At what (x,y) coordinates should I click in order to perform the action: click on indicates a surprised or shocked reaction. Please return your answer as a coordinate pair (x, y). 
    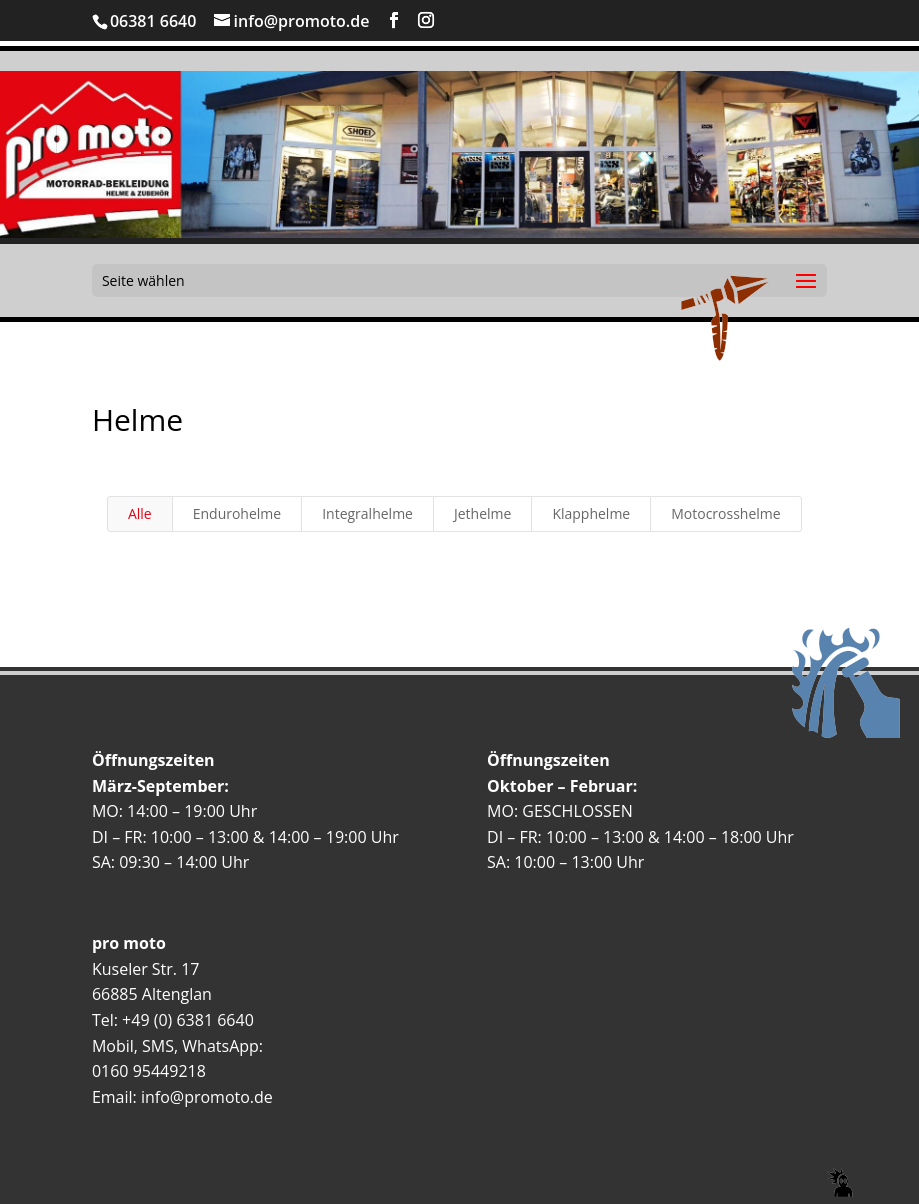
    Looking at the image, I should click on (841, 1182).